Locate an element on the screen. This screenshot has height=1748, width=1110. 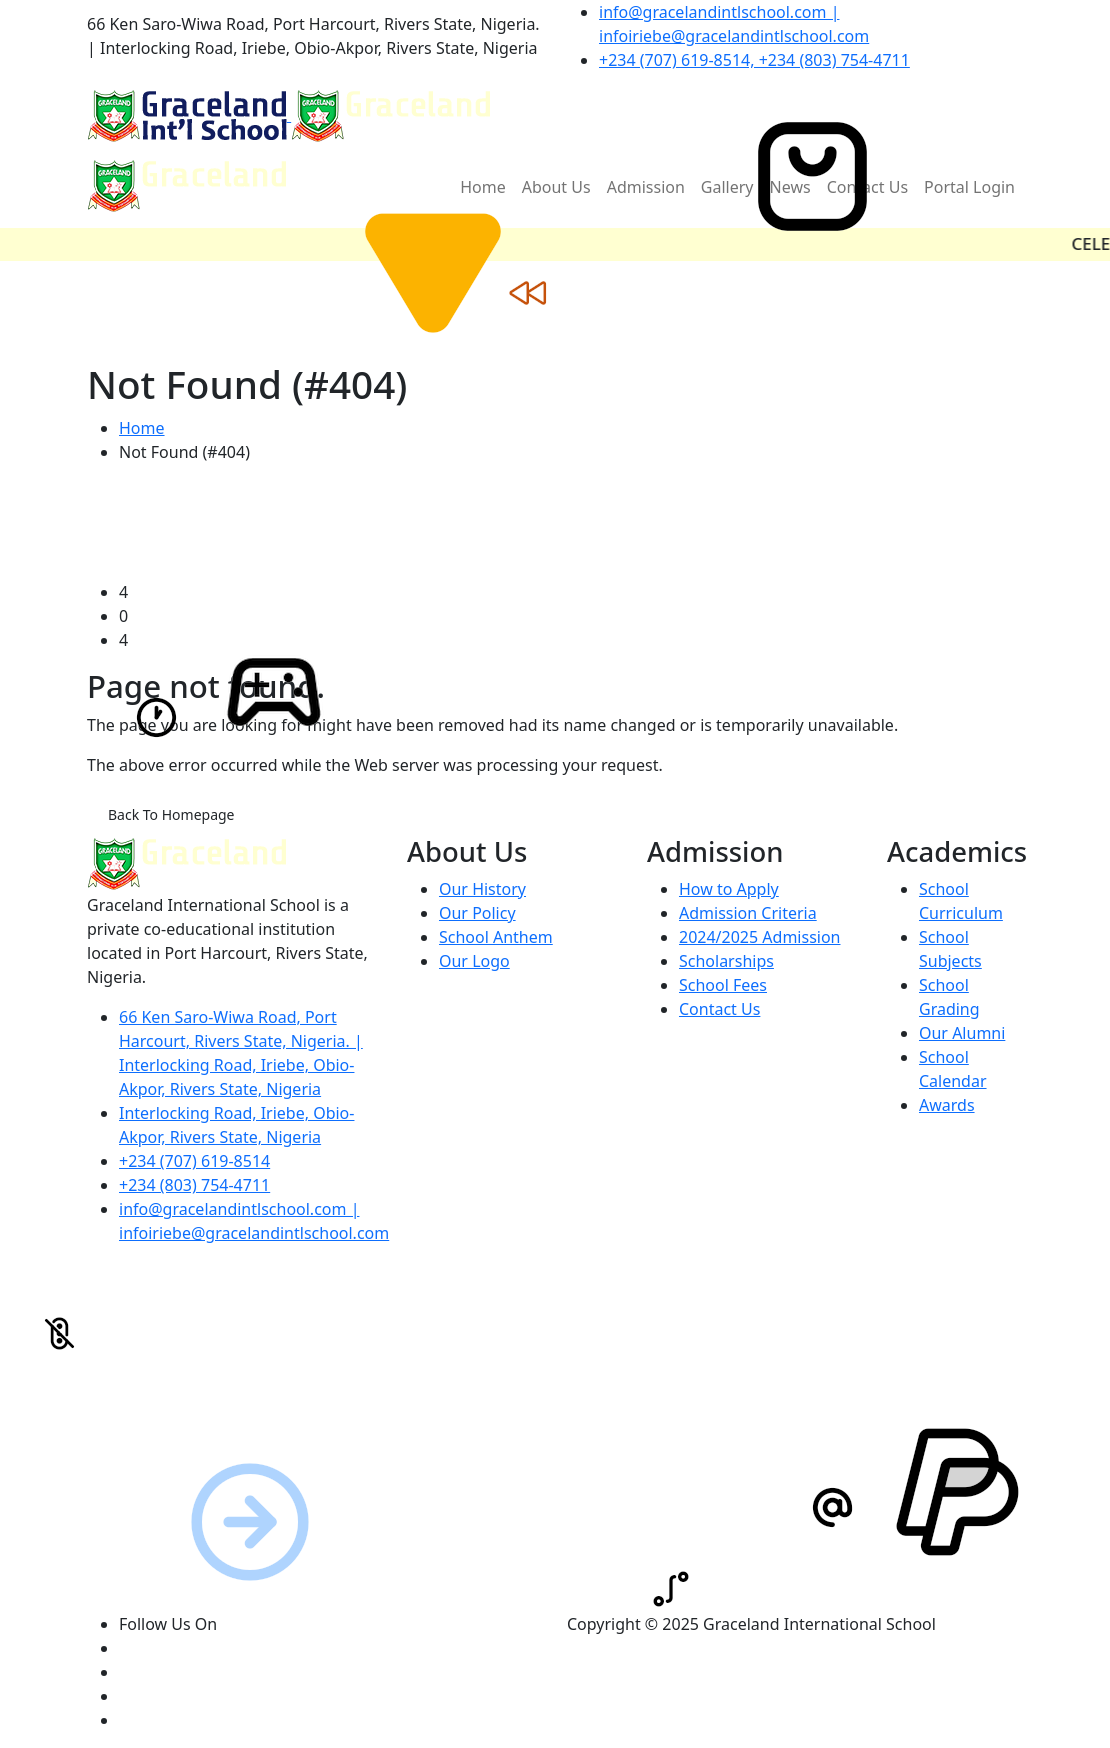
traffic light system disabled or offline is located at coordinates (59, 1333).